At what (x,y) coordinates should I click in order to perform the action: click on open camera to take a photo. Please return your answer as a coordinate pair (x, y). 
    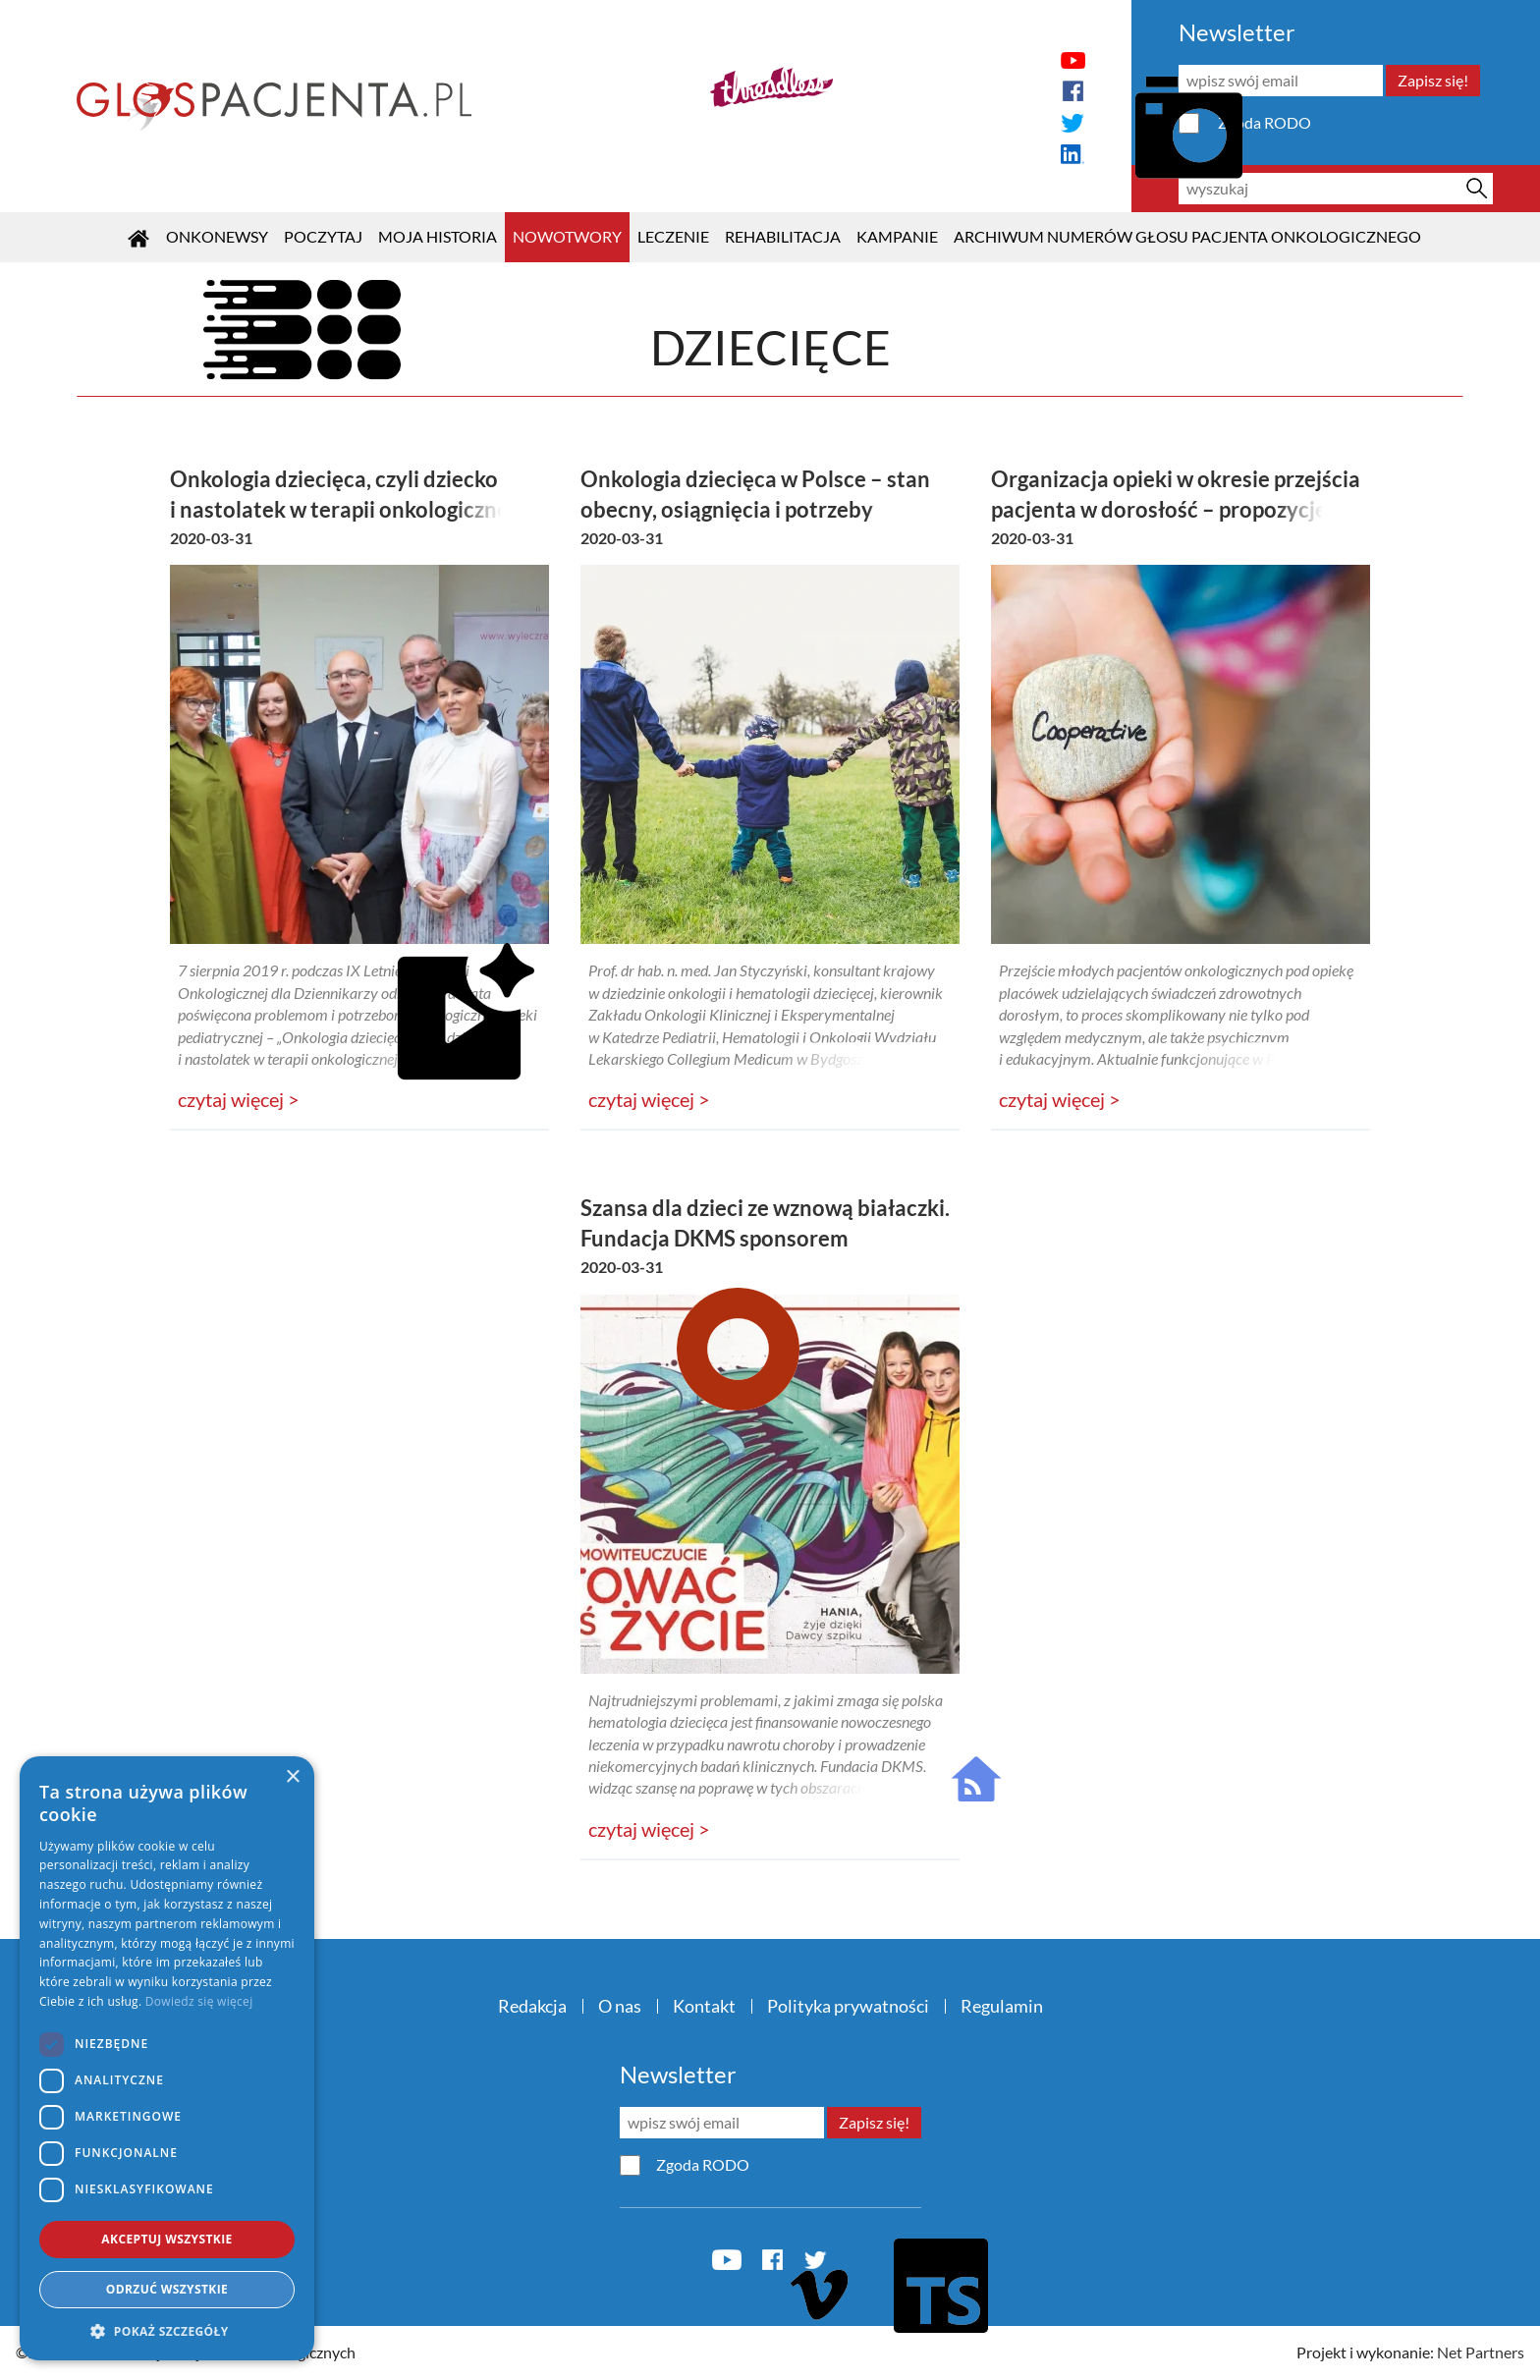
    Looking at the image, I should click on (1188, 130).